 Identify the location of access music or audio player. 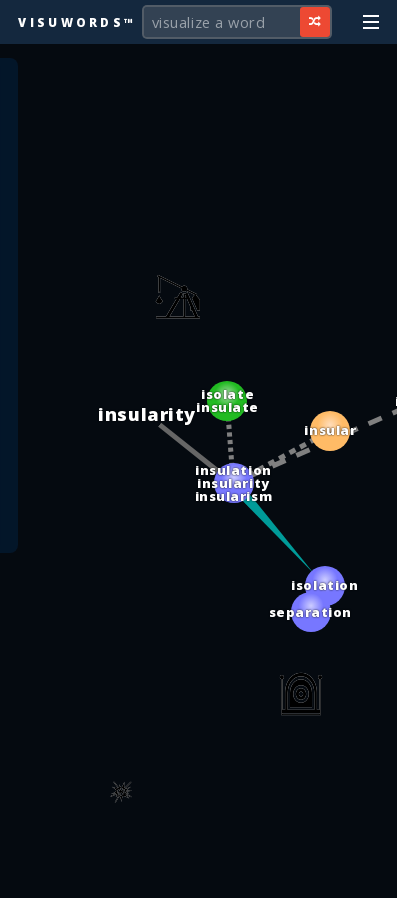
(301, 694).